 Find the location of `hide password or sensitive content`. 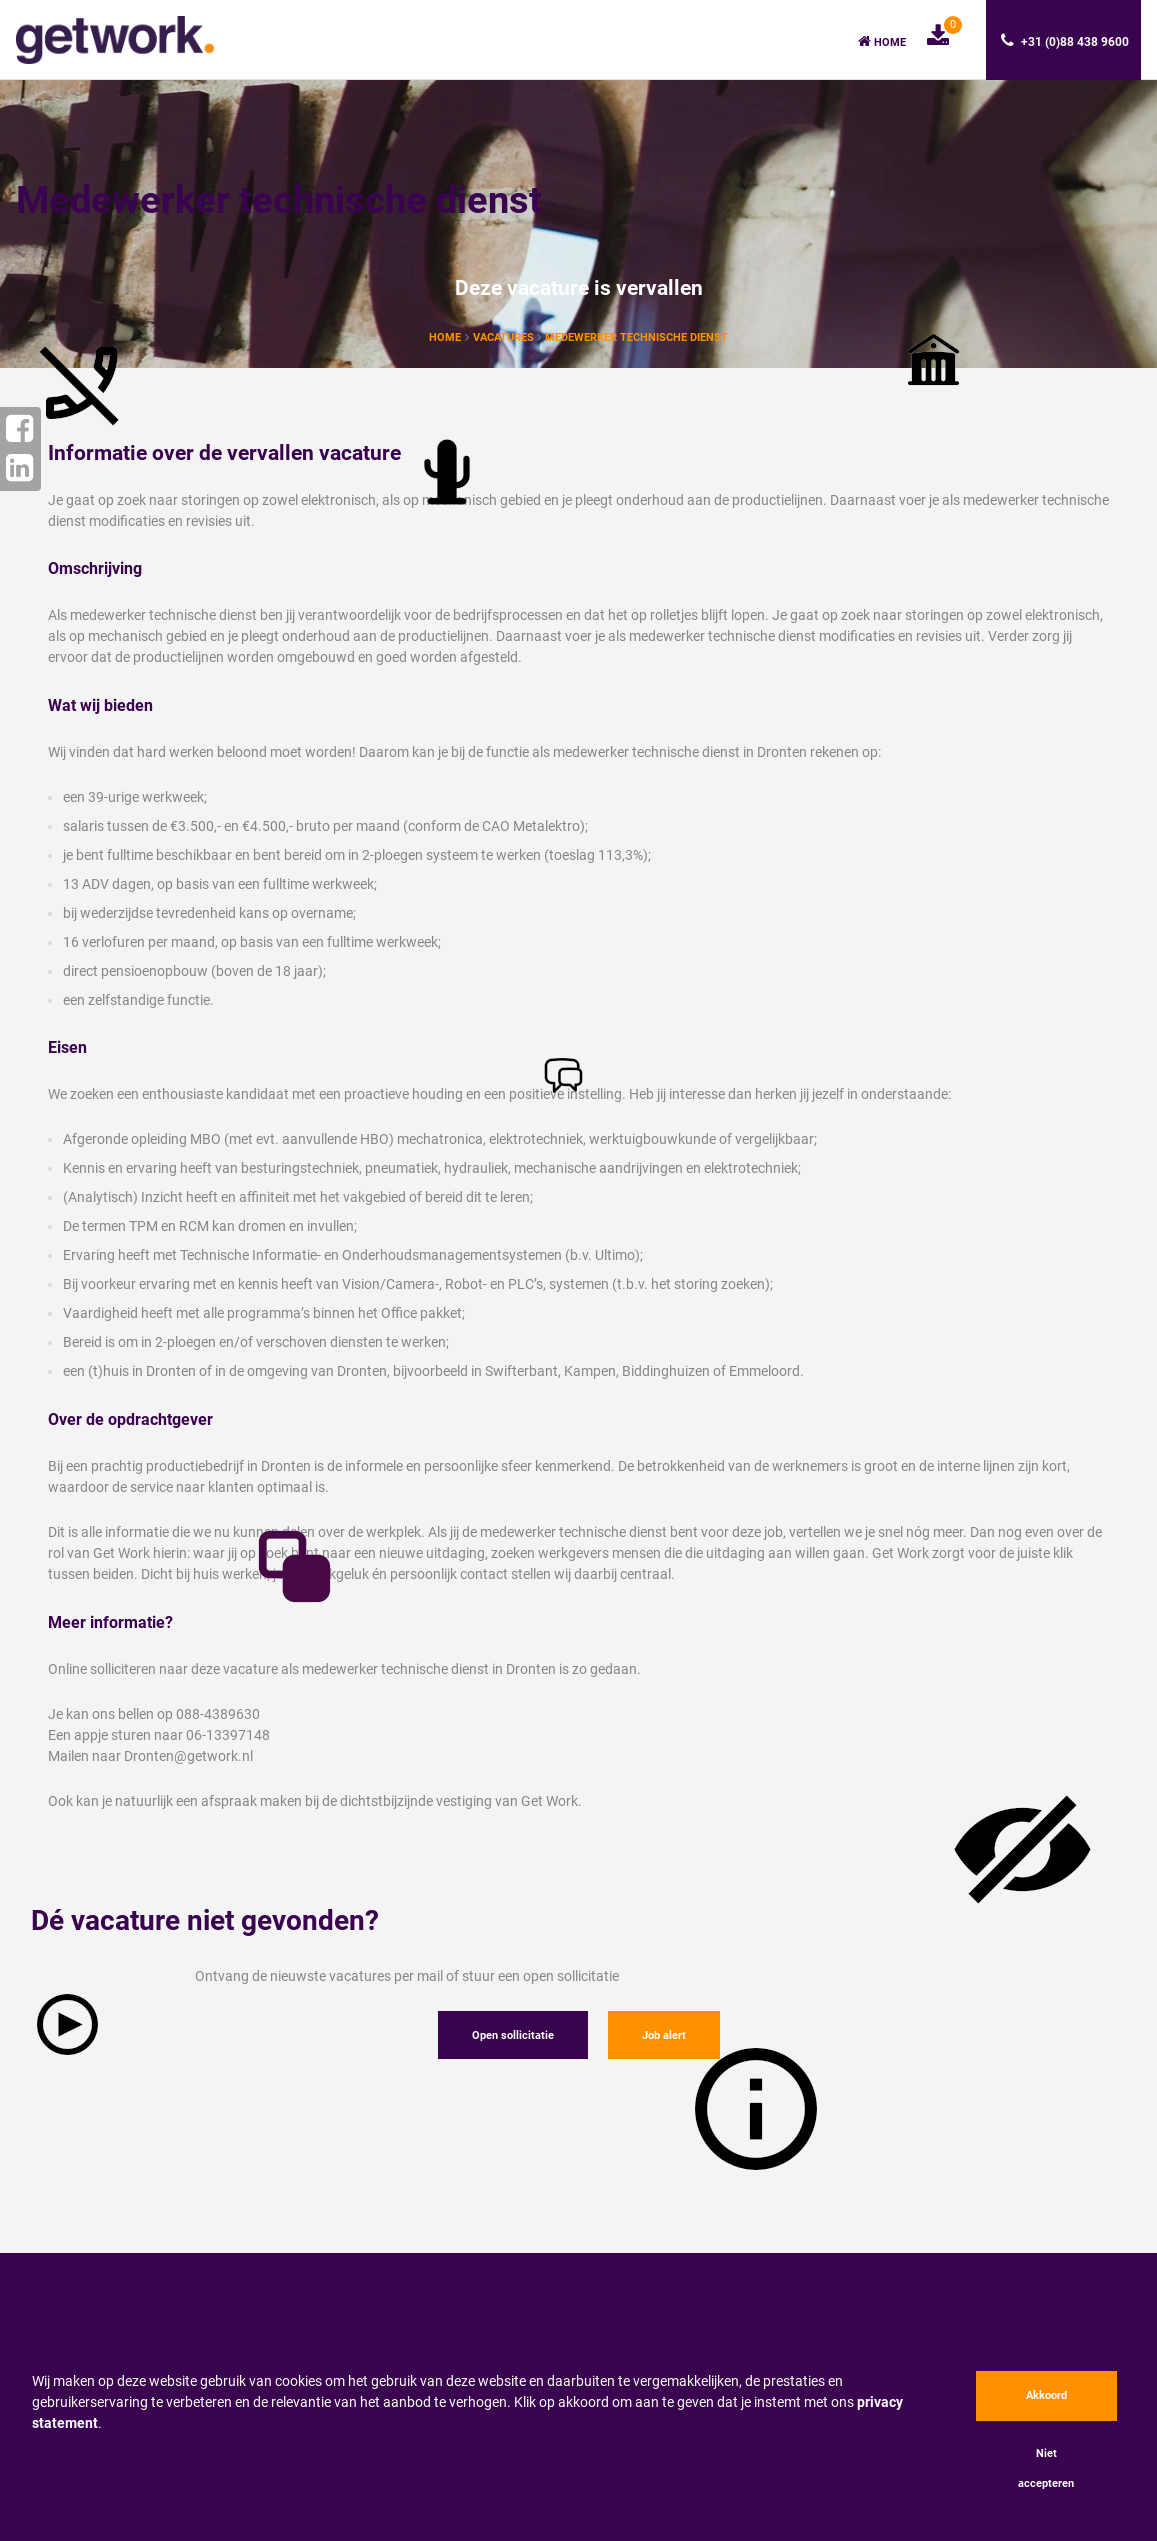

hide password or sensitive content is located at coordinates (1022, 1849).